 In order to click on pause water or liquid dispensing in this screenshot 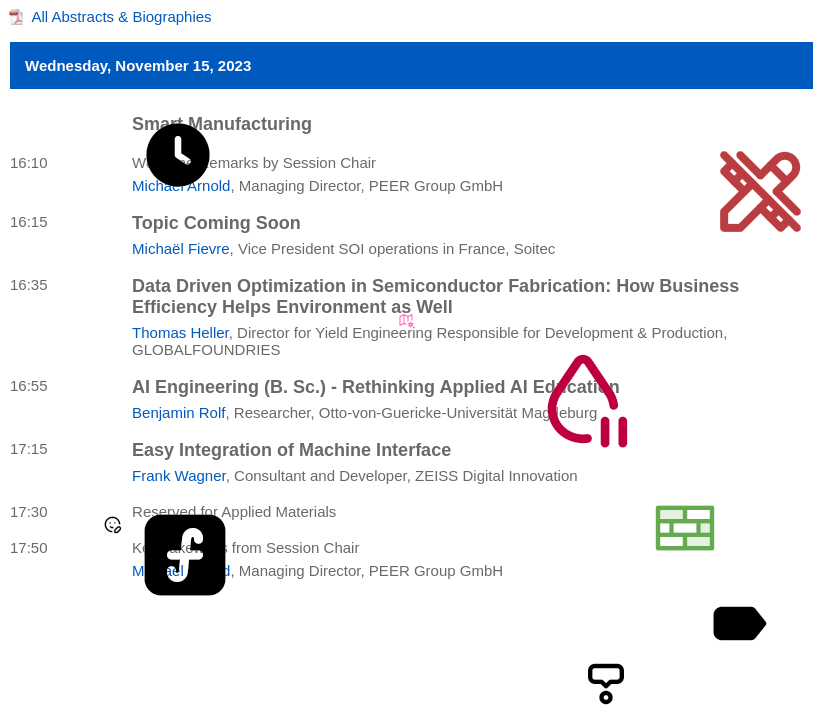, I will do `click(583, 399)`.